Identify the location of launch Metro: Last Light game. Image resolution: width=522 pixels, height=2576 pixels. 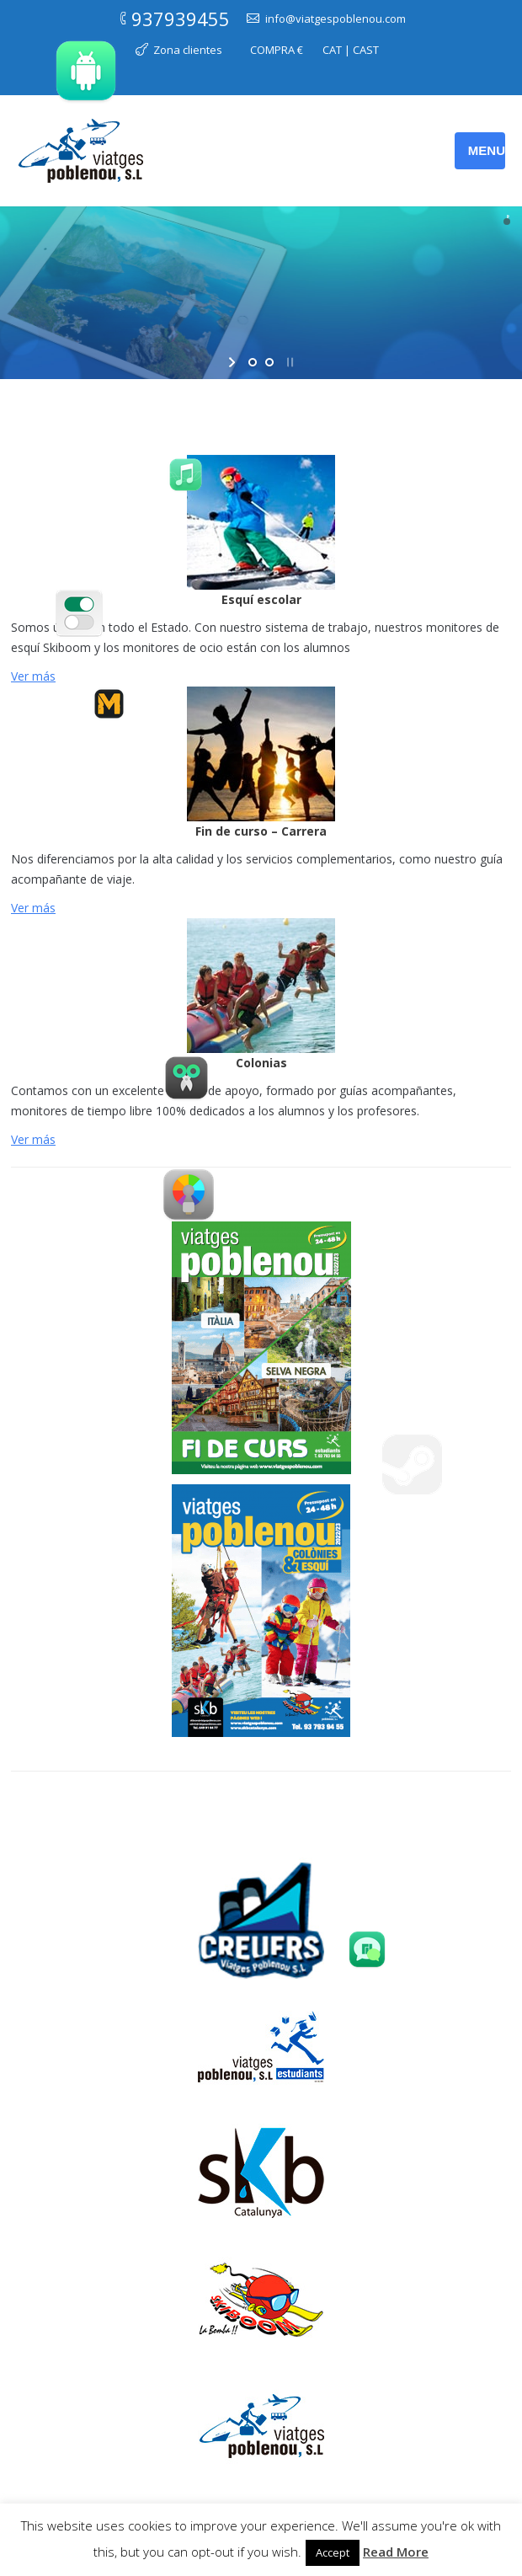
(109, 703).